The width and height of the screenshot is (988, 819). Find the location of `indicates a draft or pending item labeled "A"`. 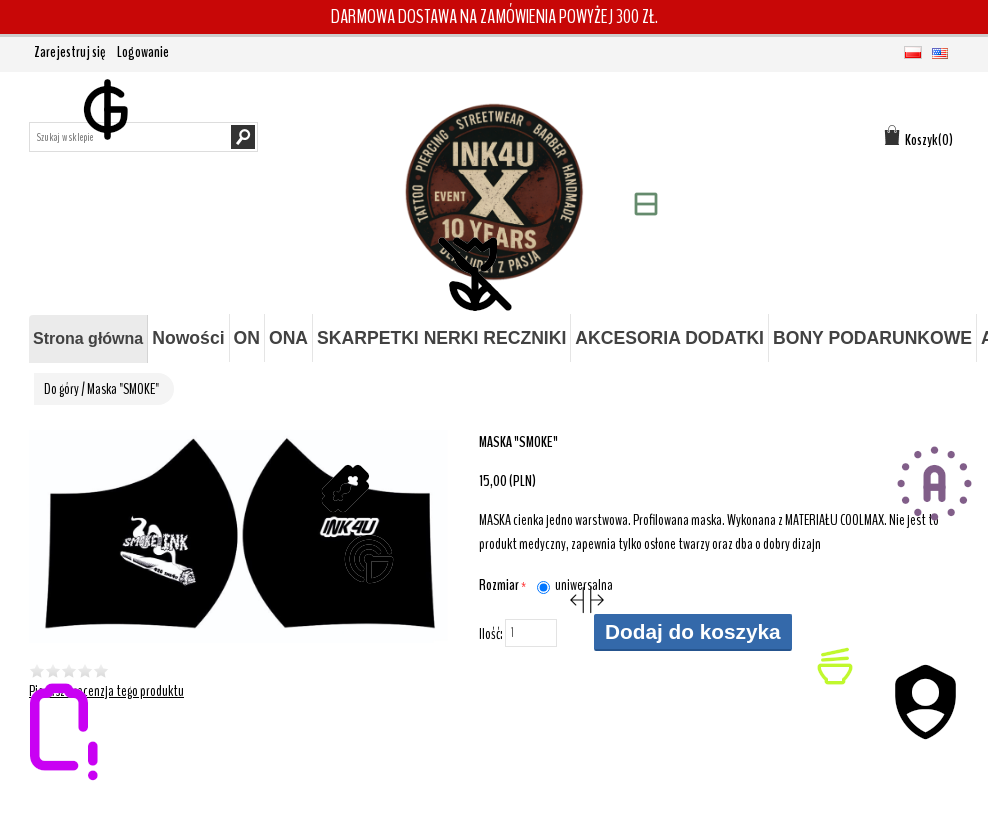

indicates a draft or pending item labeled "A" is located at coordinates (934, 483).